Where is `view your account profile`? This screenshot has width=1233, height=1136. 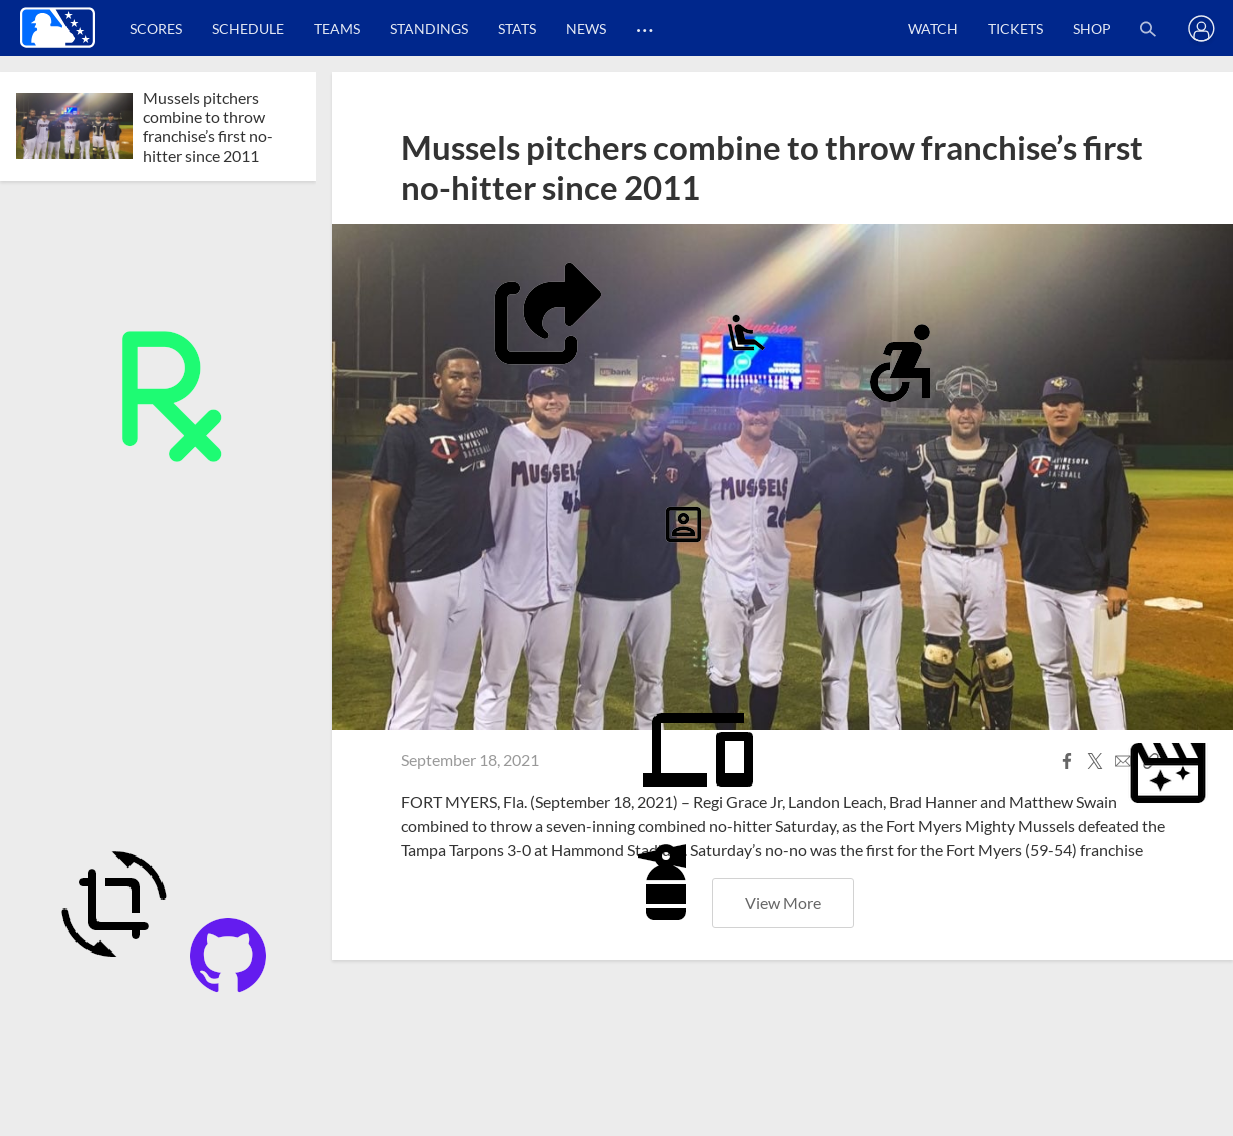 view your account profile is located at coordinates (683, 524).